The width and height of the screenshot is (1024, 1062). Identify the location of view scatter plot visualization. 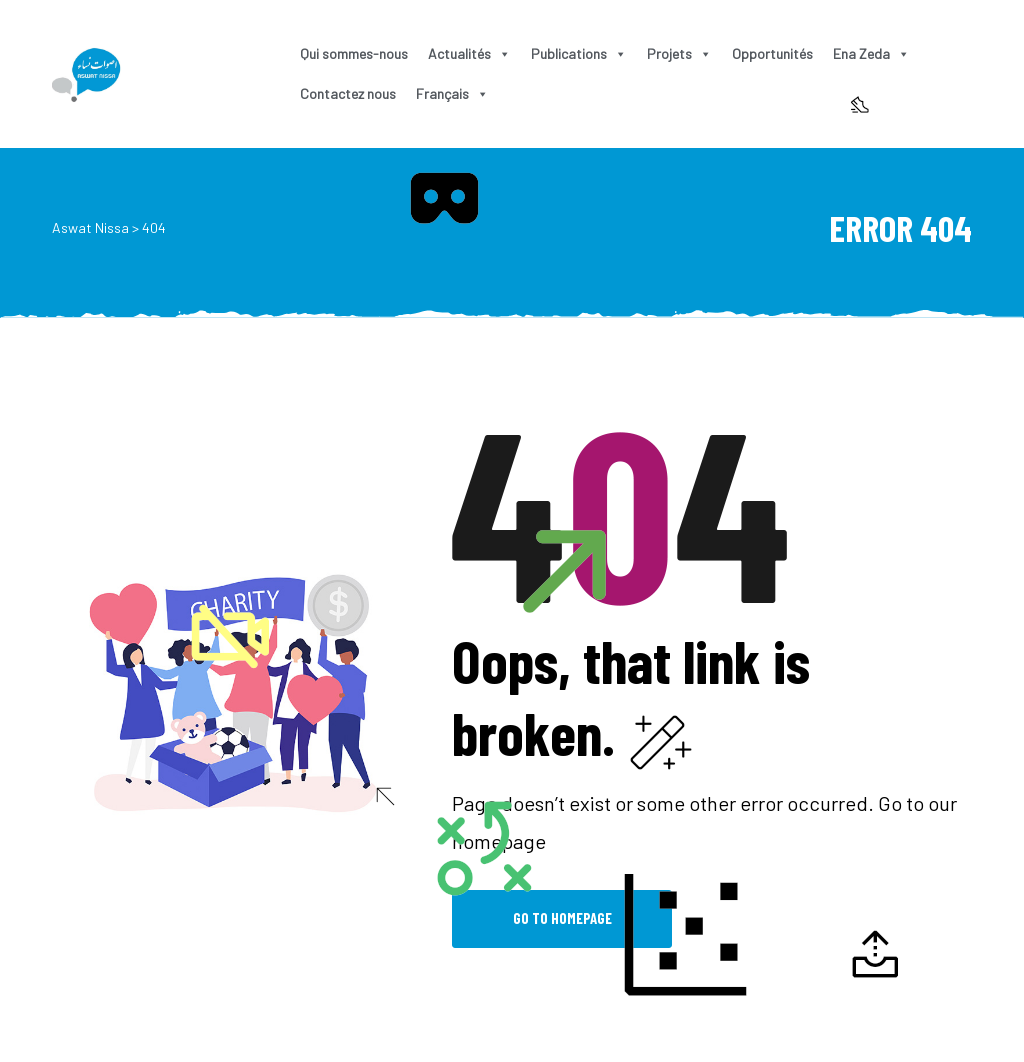
(685, 943).